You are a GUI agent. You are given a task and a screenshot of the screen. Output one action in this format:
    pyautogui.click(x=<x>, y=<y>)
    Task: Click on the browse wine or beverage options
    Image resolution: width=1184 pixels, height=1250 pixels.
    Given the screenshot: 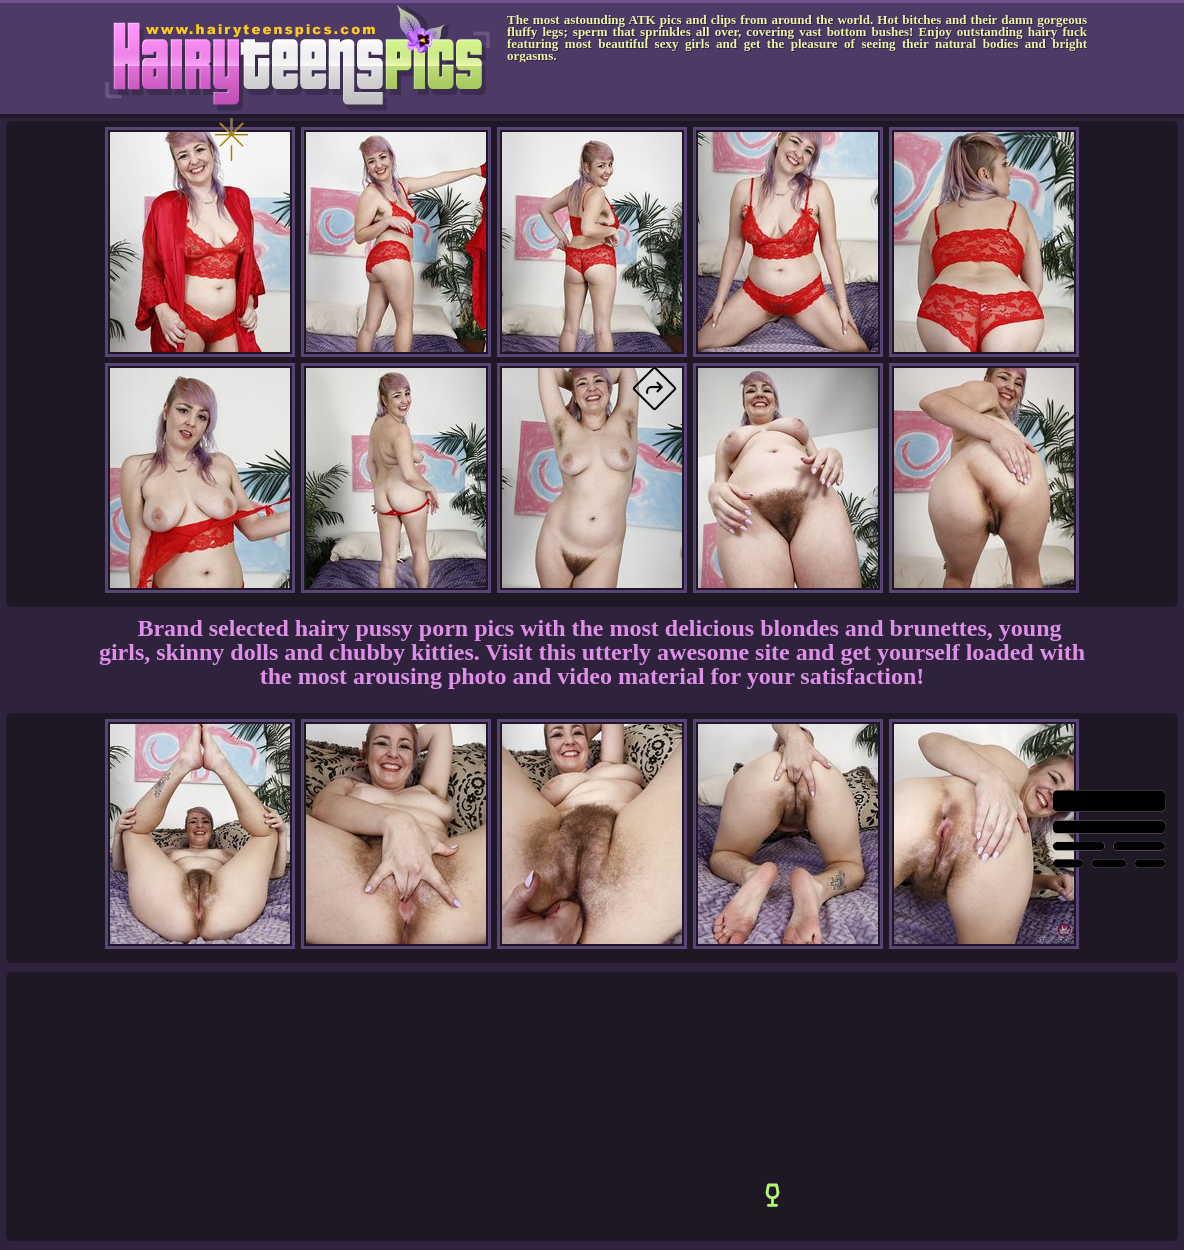 What is the action you would take?
    pyautogui.click(x=772, y=1194)
    